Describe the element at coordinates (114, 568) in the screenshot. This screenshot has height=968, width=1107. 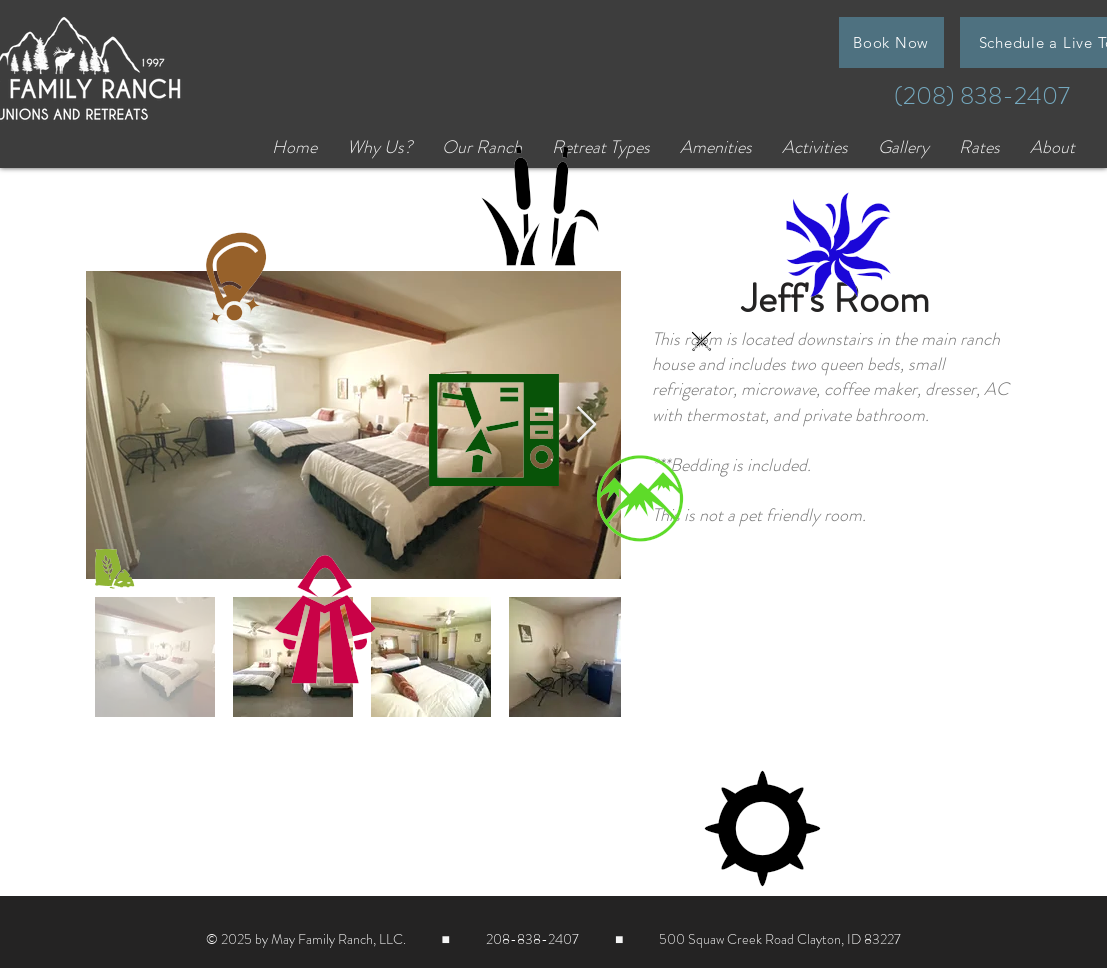
I see `indicates grain or wheat ingredient` at that location.